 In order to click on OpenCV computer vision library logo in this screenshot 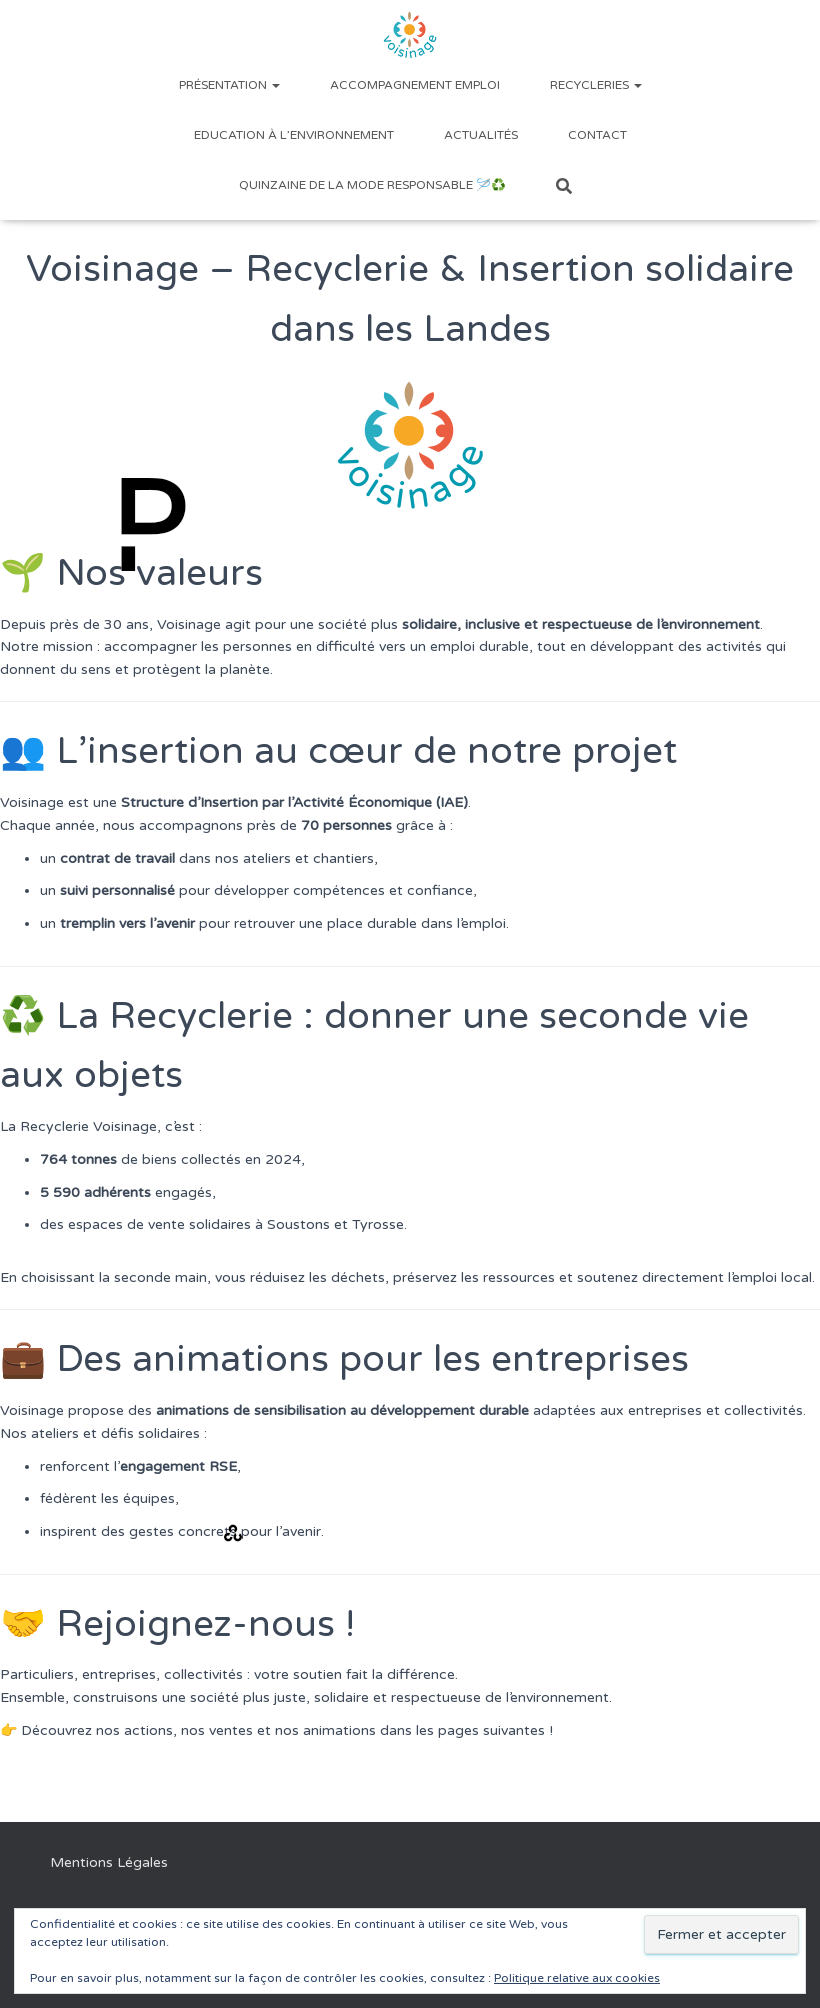, I will do `click(233, 1533)`.